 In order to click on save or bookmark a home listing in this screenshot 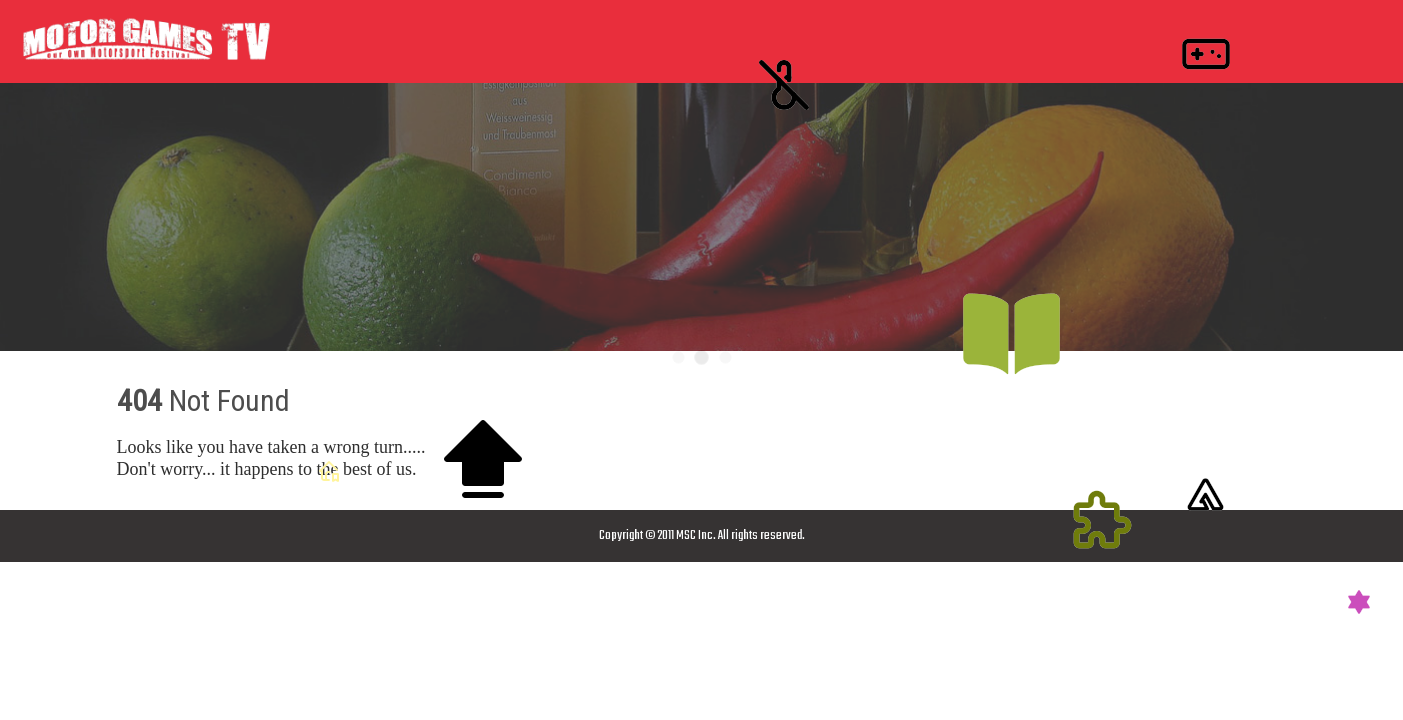, I will do `click(329, 471)`.